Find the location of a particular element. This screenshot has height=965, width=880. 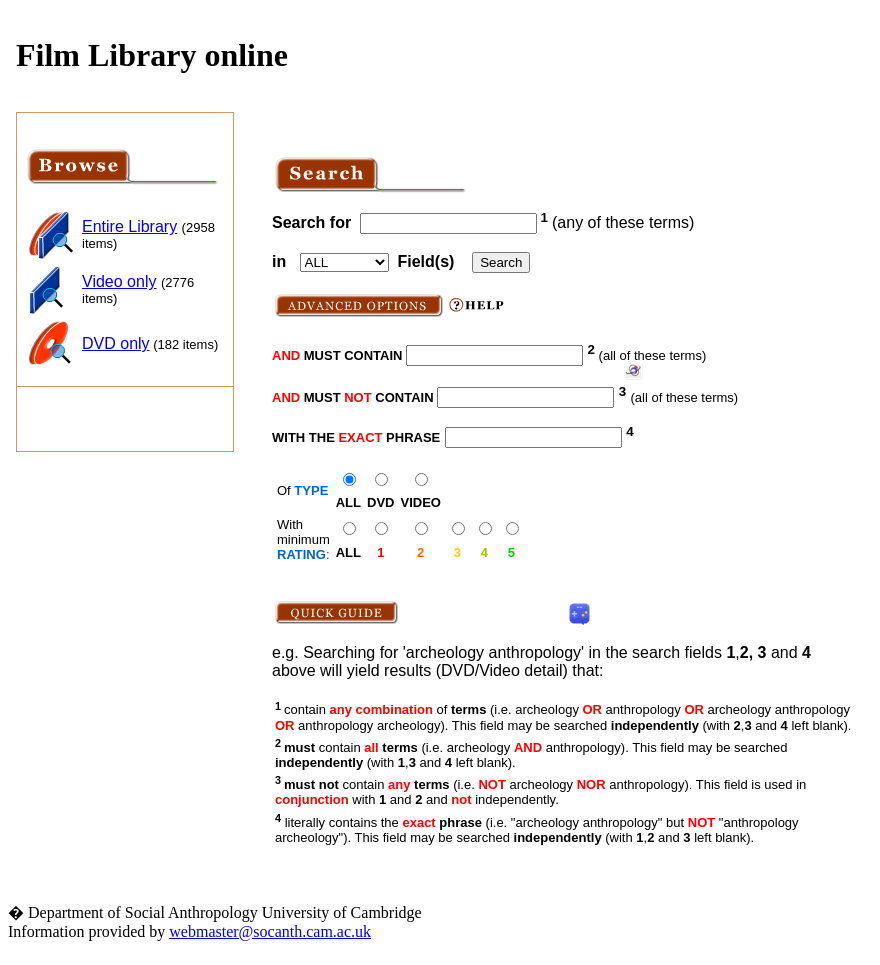

open dissent messaging app is located at coordinates (579, 613).